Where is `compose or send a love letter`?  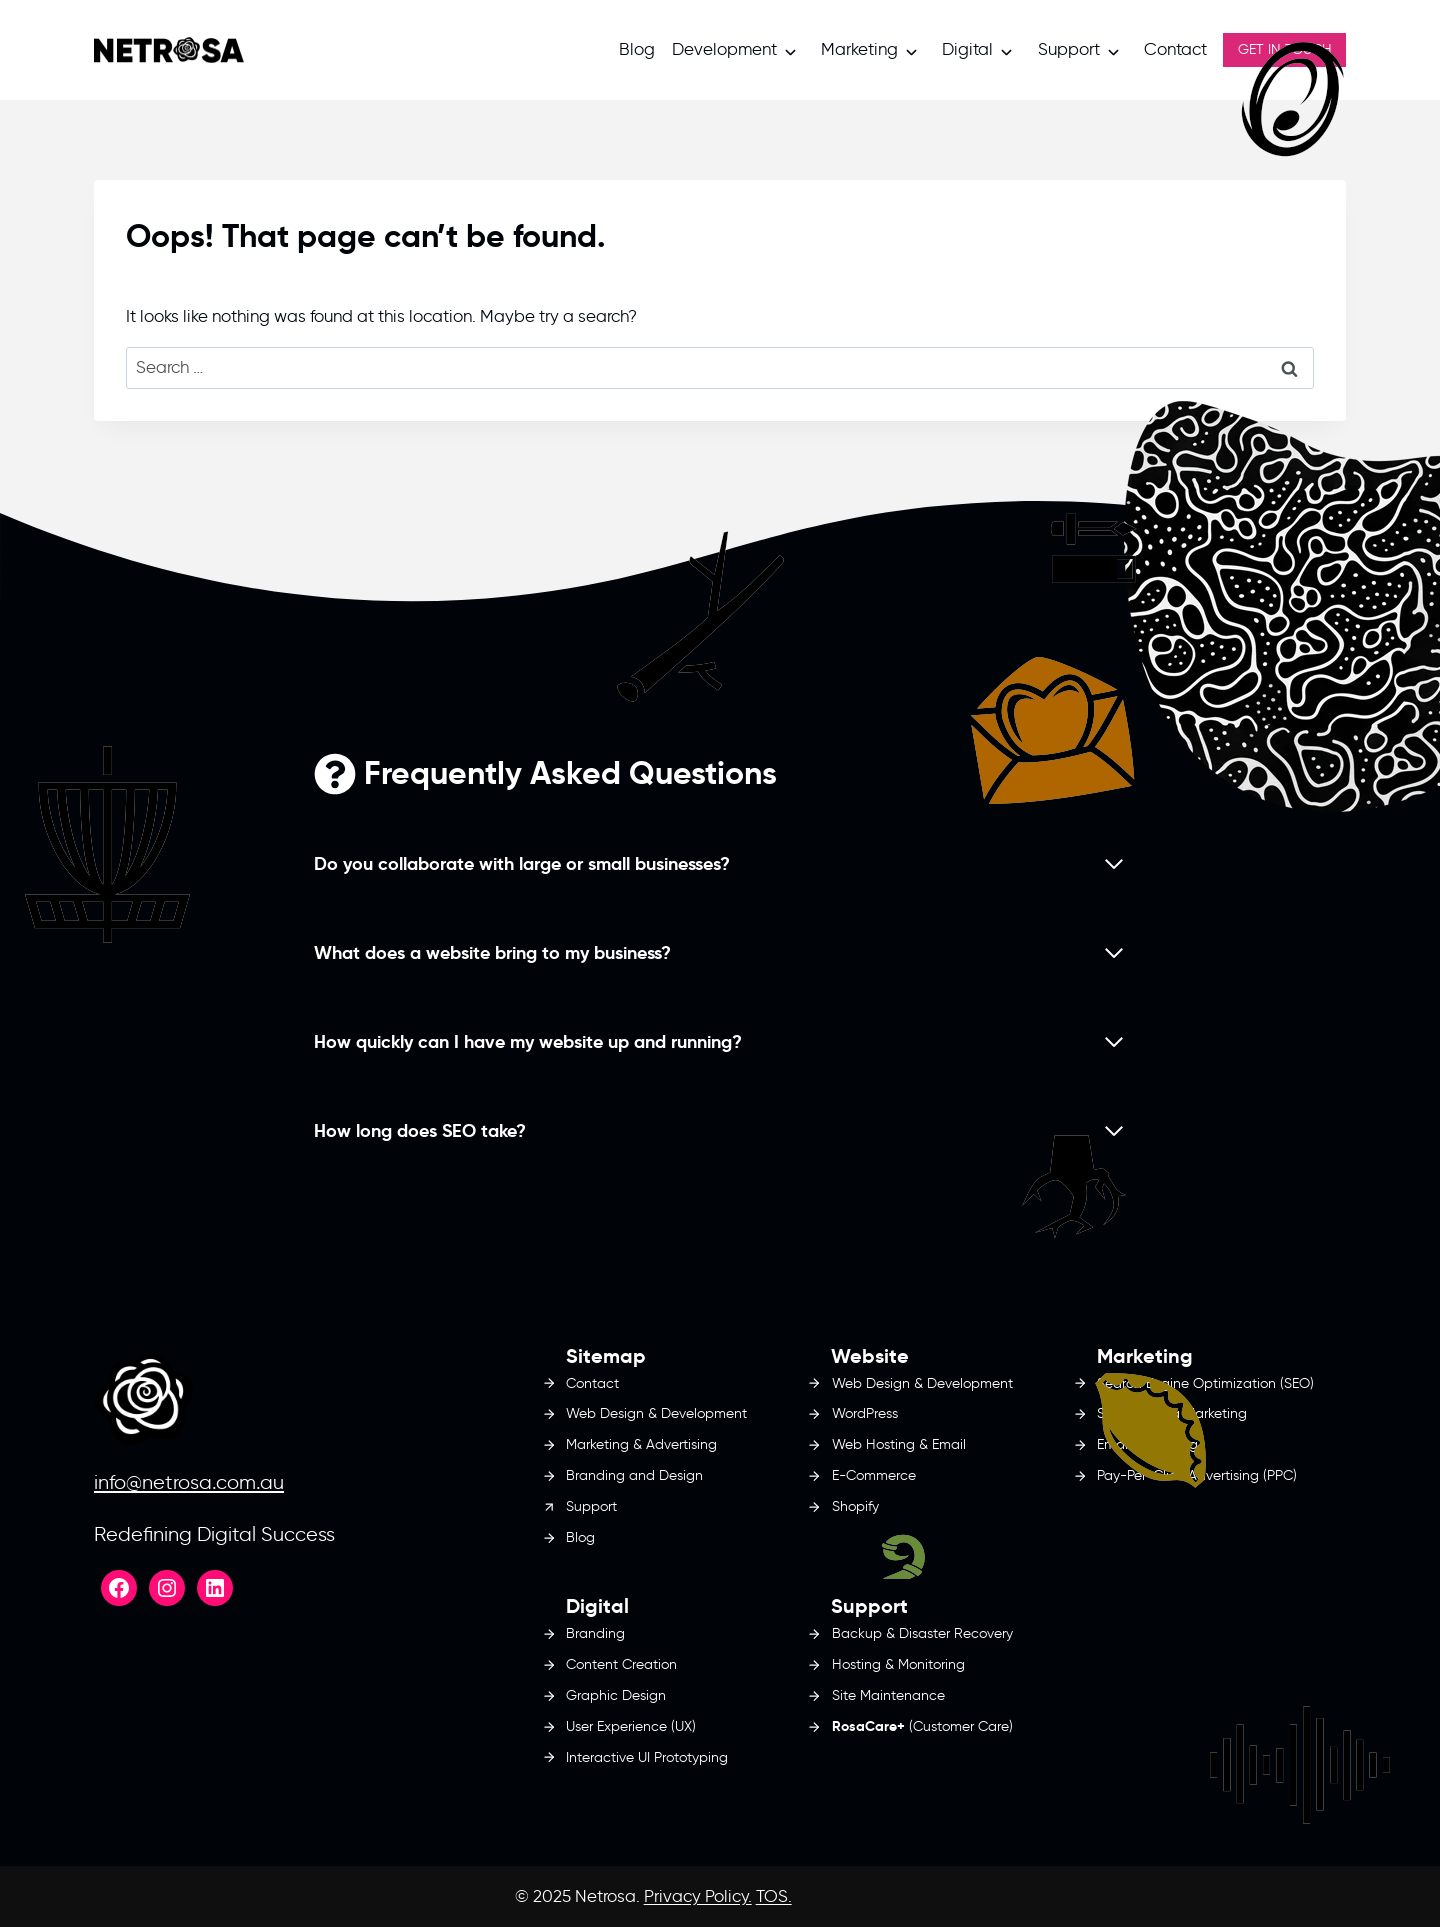
compose or send a love letter is located at coordinates (1052, 730).